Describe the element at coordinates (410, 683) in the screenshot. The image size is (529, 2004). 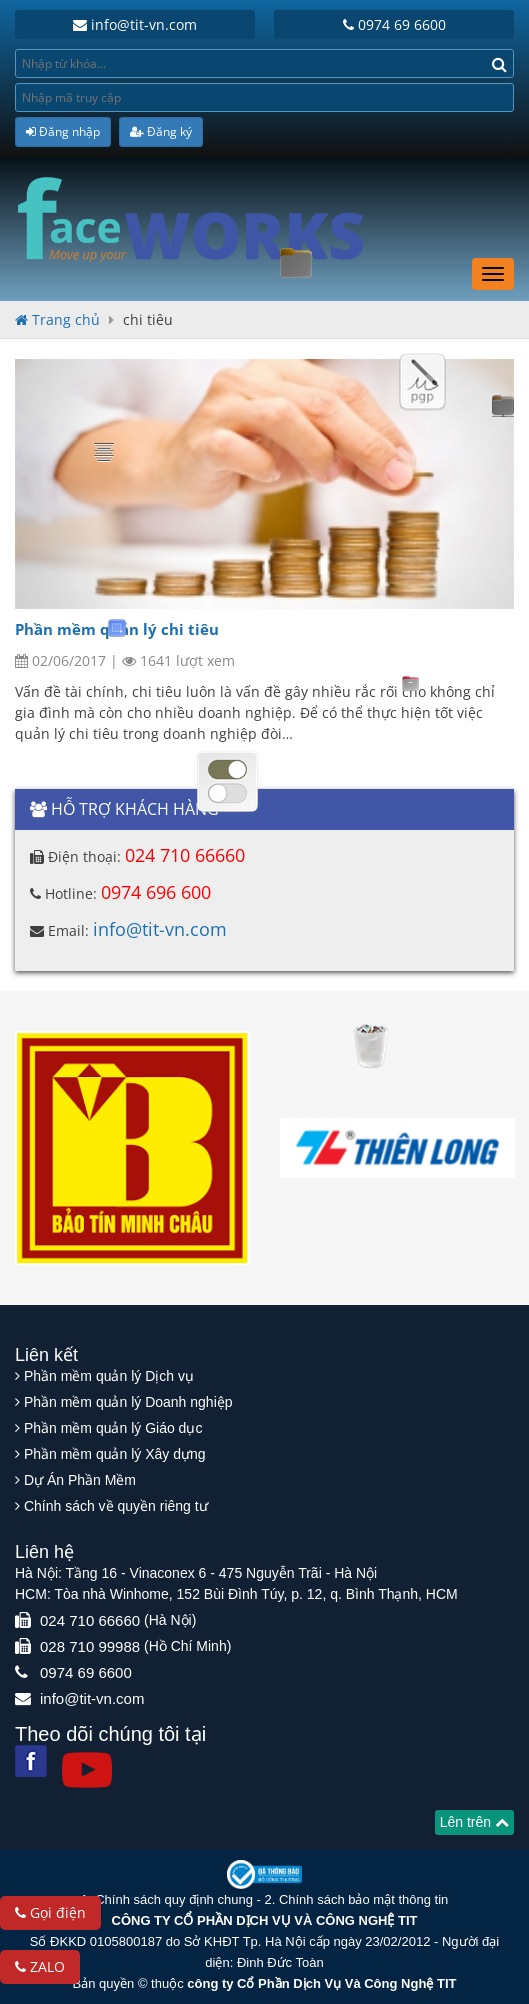
I see `open the file manager application` at that location.